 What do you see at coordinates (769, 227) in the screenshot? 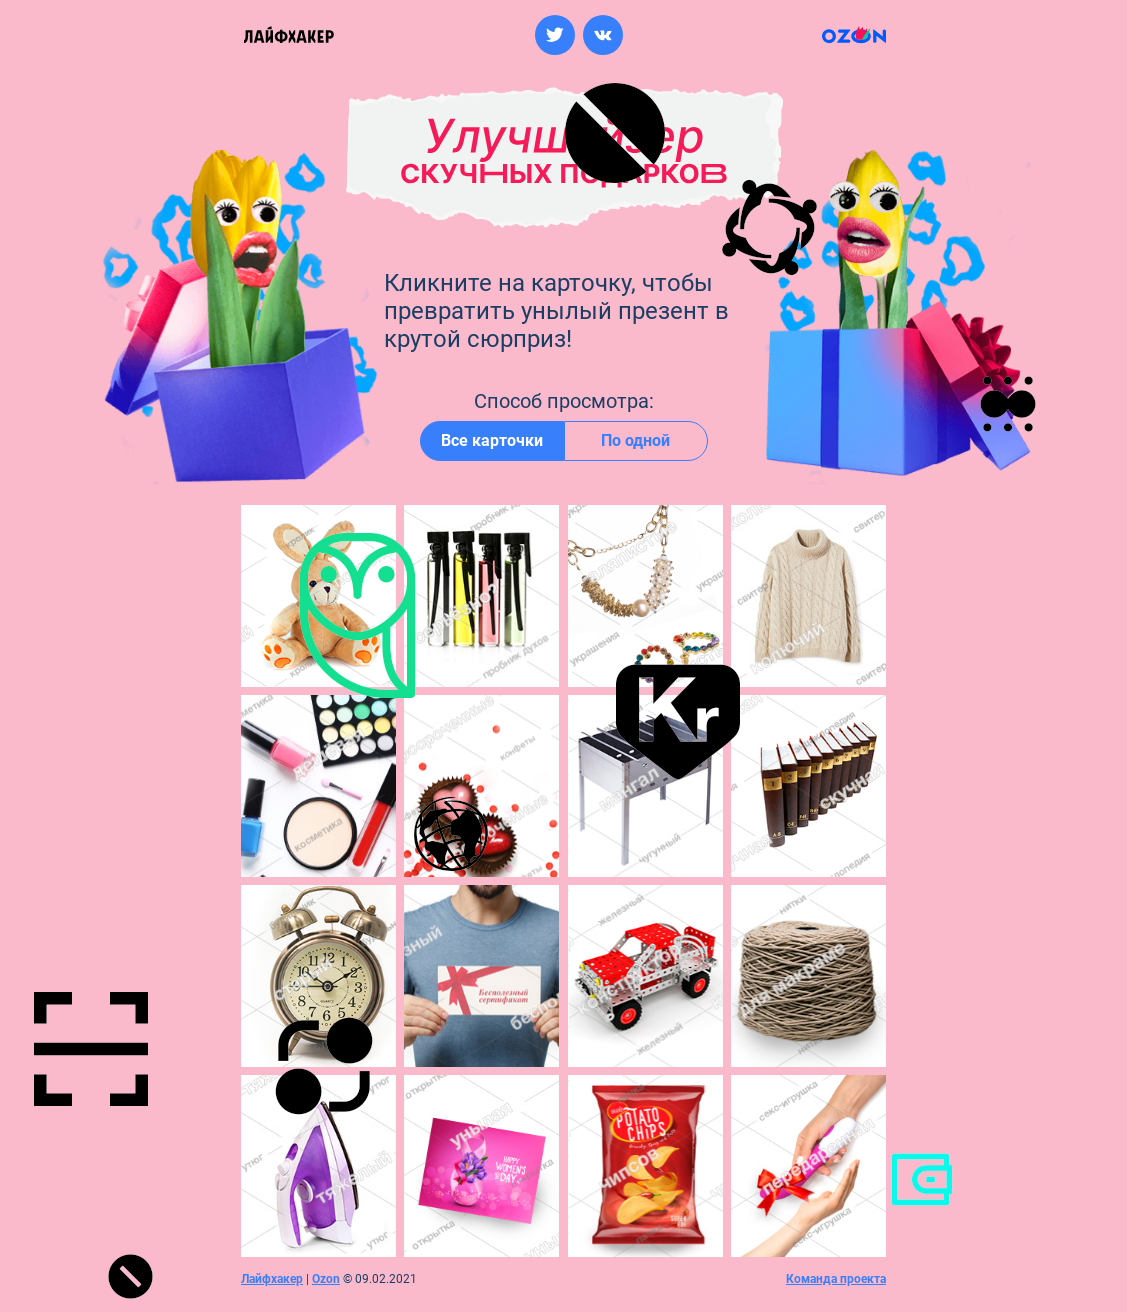
I see `hornbill brand logo` at bounding box center [769, 227].